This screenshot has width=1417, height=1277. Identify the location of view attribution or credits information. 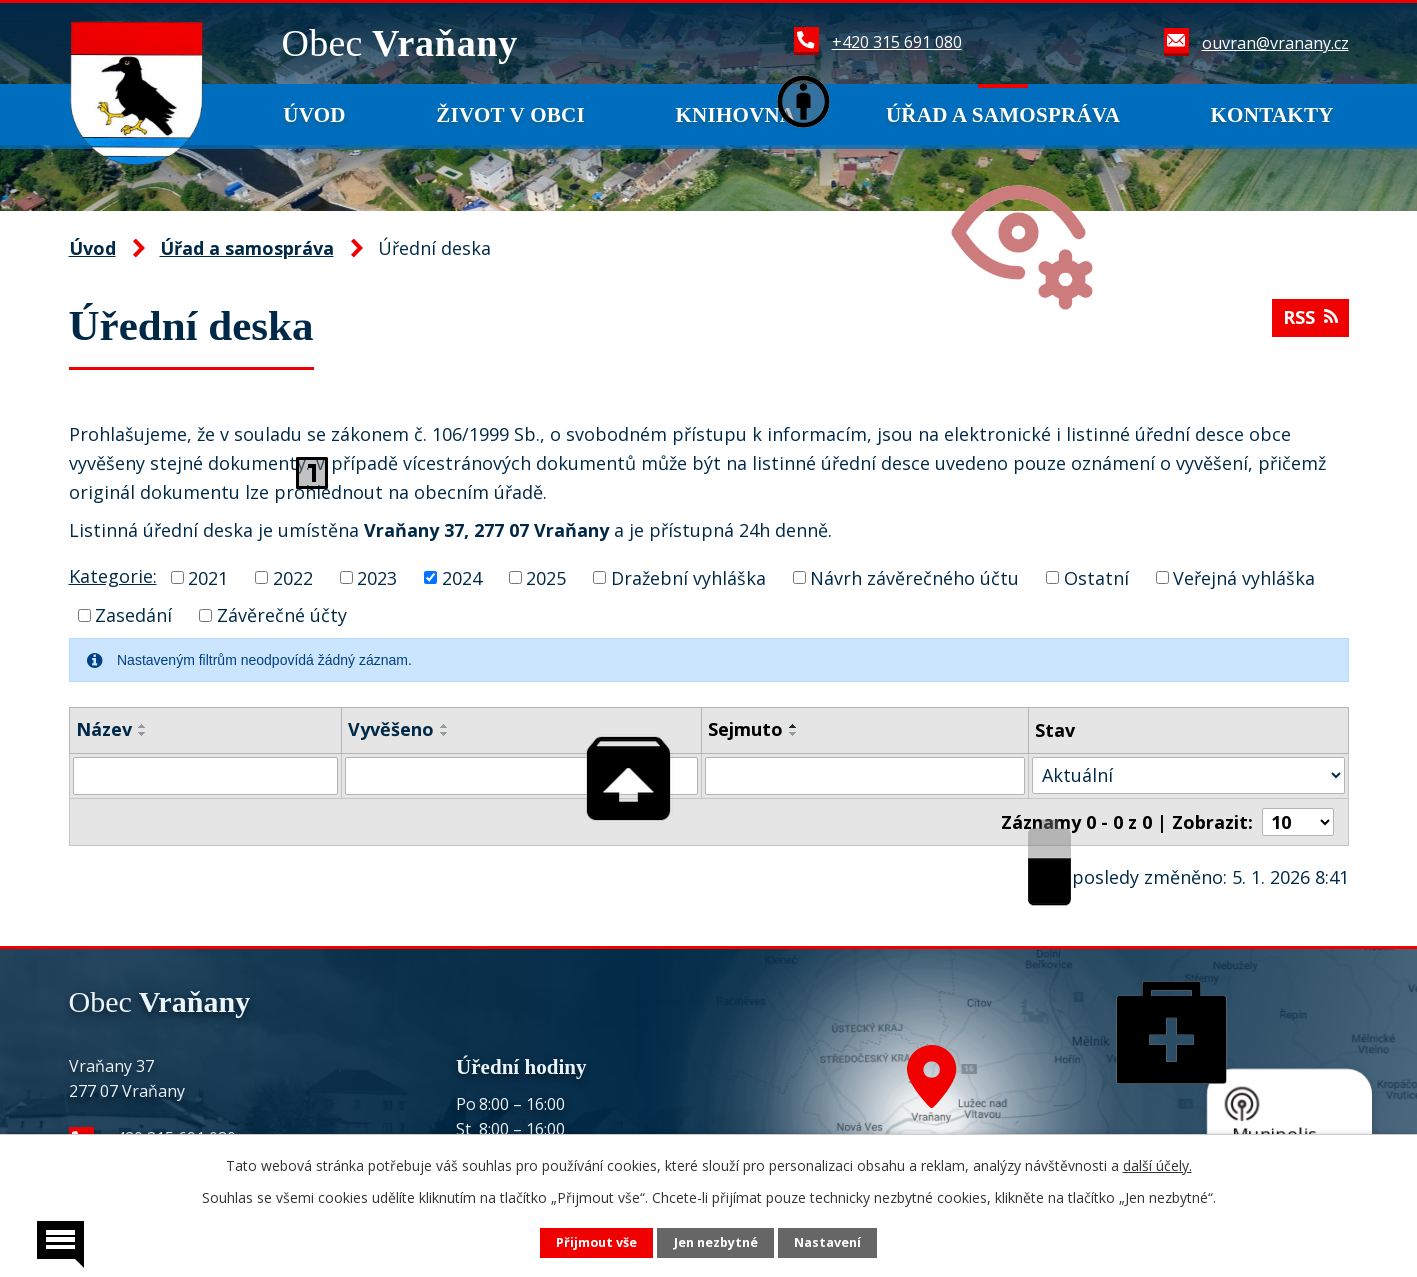
(803, 101).